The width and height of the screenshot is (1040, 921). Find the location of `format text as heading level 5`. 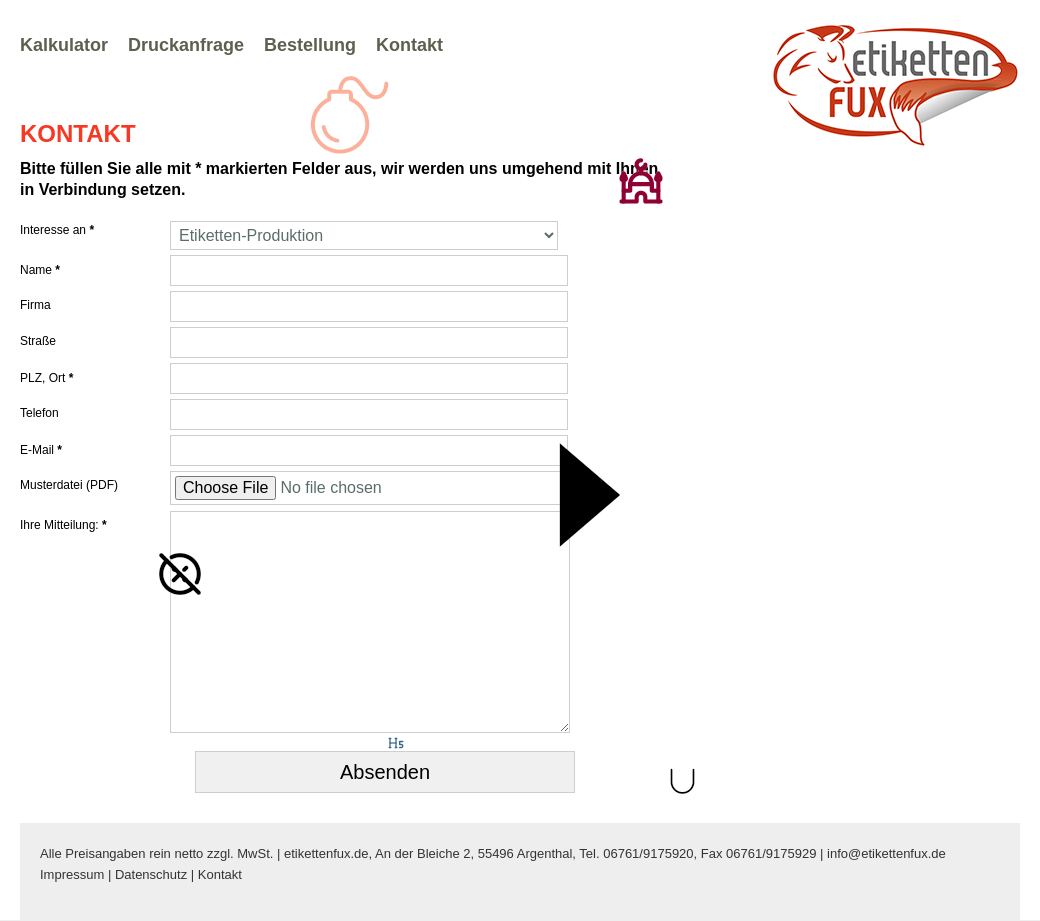

format text as heading level 5 is located at coordinates (396, 743).